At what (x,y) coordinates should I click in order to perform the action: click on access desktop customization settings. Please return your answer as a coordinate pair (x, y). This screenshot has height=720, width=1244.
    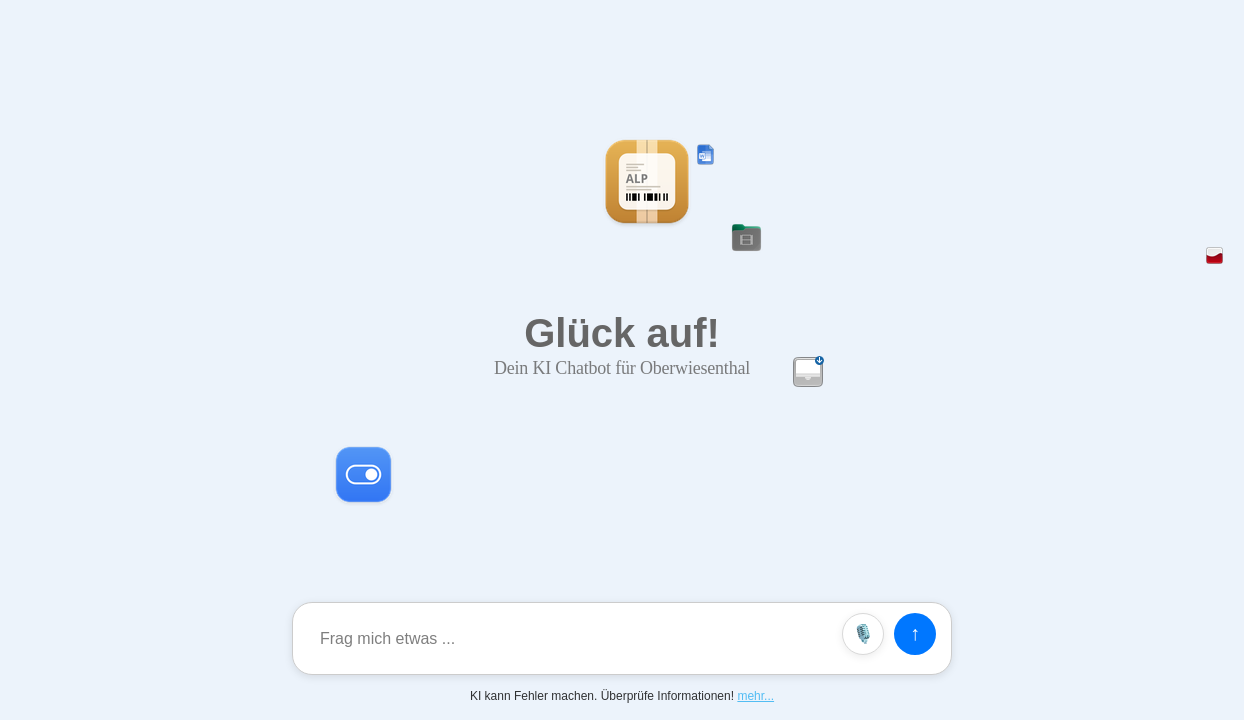
    Looking at the image, I should click on (363, 475).